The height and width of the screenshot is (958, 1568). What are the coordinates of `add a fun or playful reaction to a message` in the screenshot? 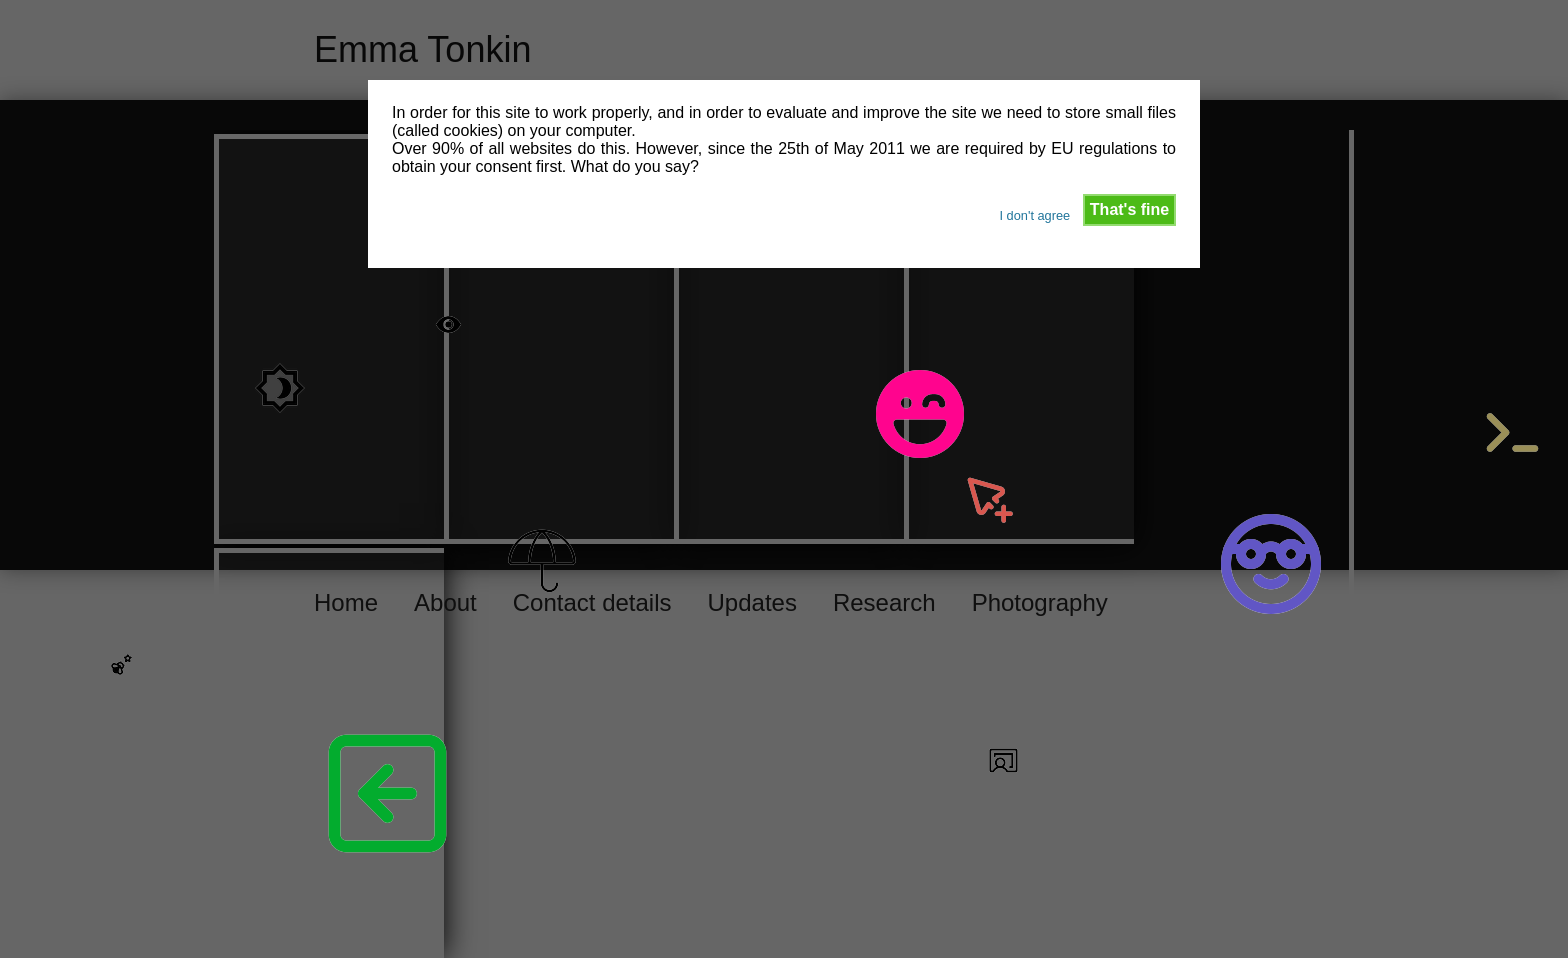 It's located at (920, 414).